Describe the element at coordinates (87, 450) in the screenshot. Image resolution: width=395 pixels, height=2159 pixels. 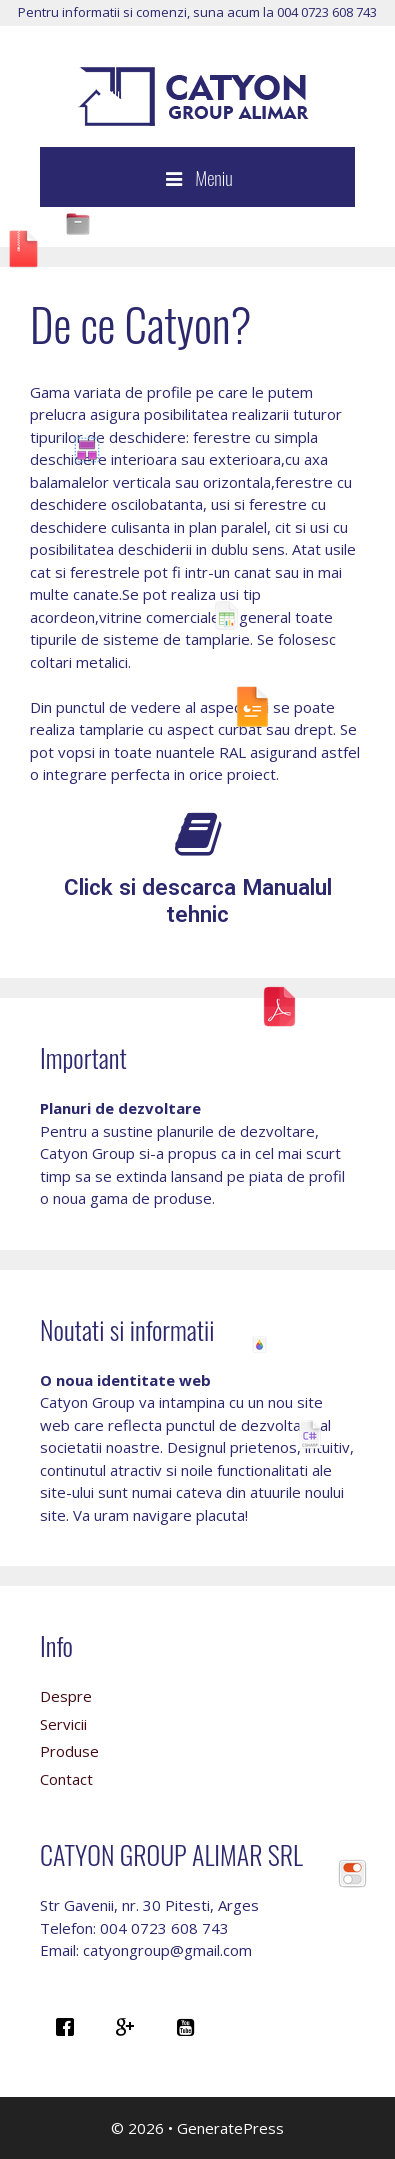
I see `select all items in the current view` at that location.